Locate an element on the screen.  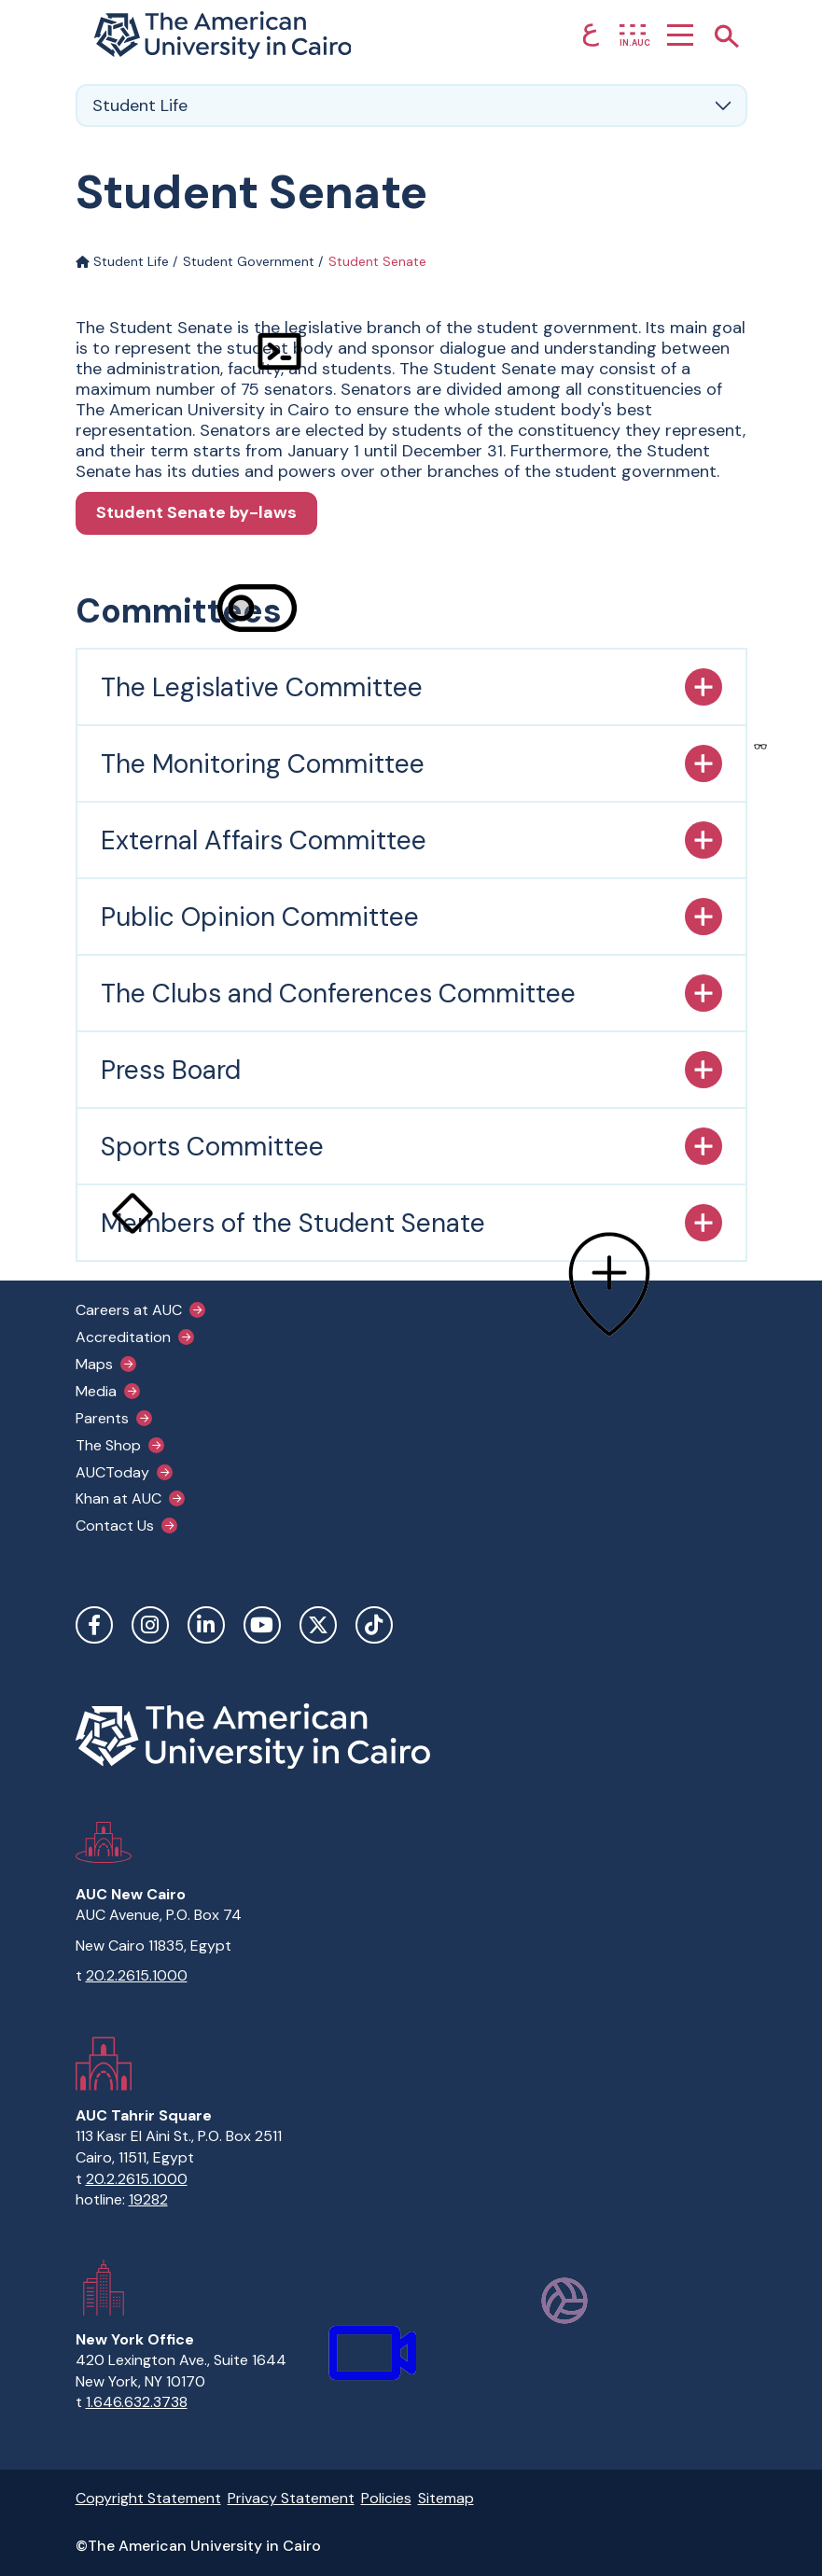
toggle switch in off position is located at coordinates (257, 608).